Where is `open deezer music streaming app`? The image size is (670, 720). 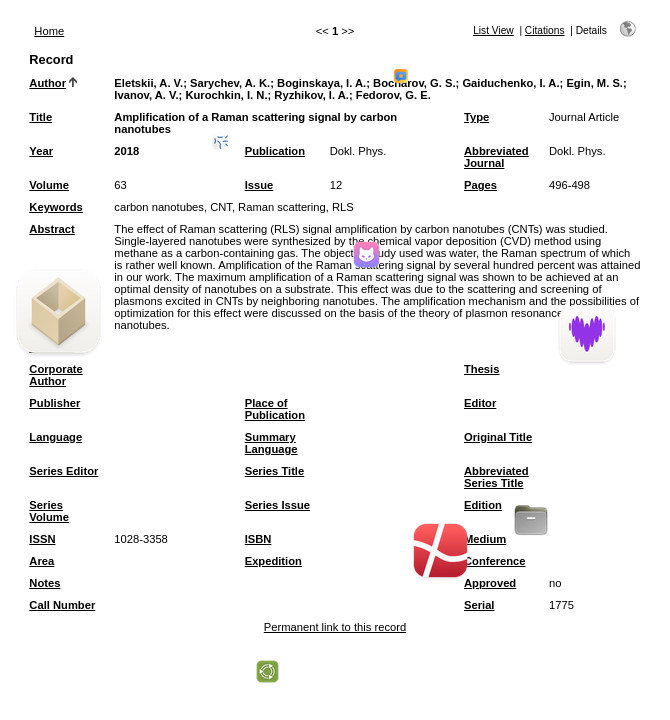
open deezer music streaming app is located at coordinates (587, 334).